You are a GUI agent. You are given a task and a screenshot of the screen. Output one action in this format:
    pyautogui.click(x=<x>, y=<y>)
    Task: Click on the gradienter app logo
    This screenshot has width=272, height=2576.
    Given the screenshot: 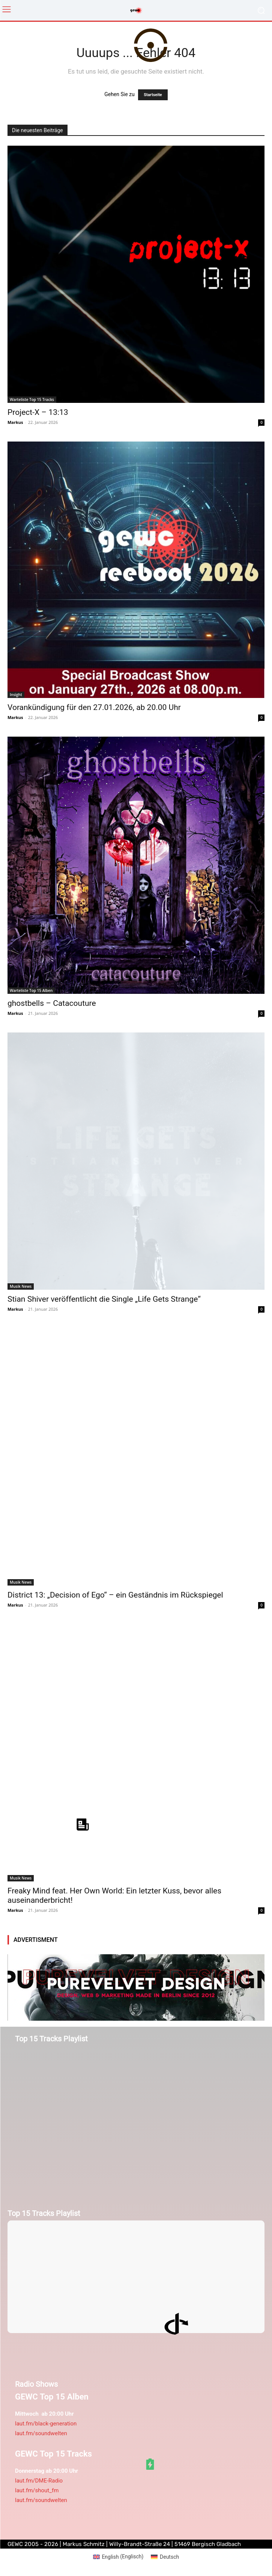 What is the action you would take?
    pyautogui.click(x=150, y=45)
    